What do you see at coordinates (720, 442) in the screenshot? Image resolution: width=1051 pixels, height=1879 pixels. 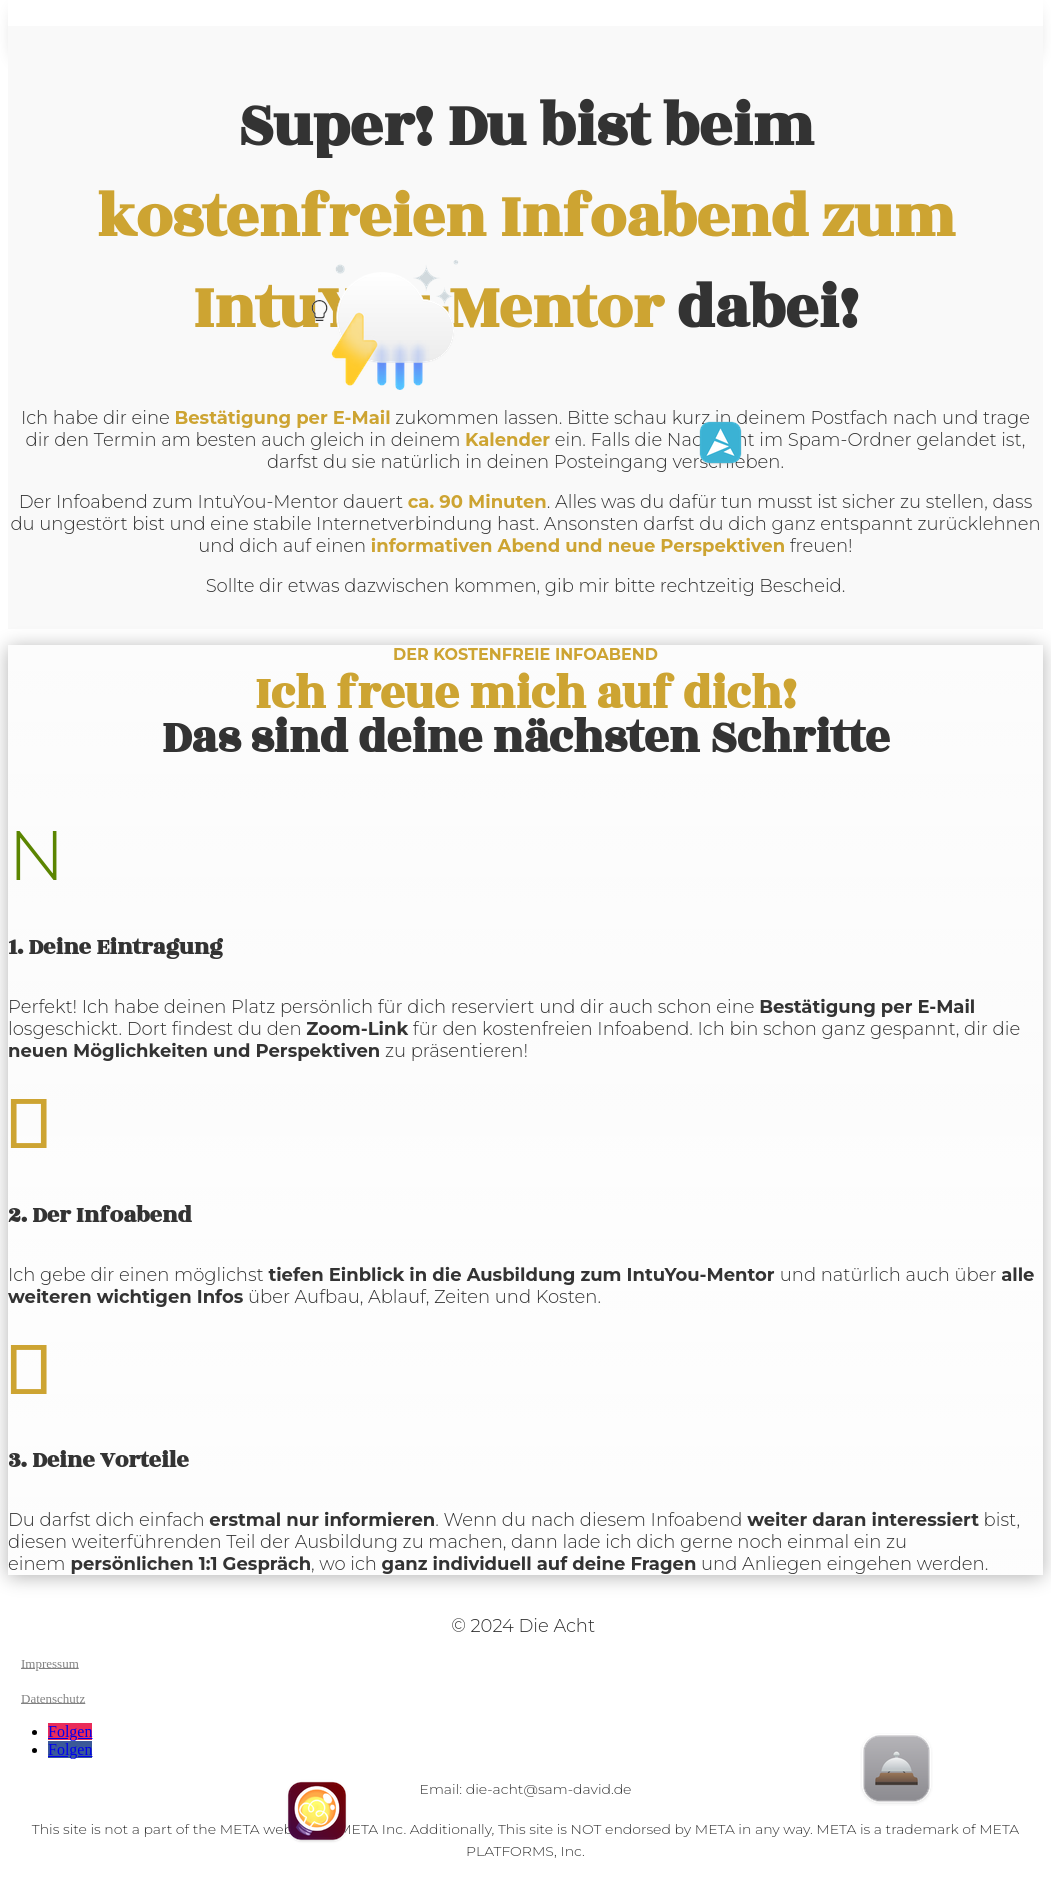 I see `launch the artix linux application` at bounding box center [720, 442].